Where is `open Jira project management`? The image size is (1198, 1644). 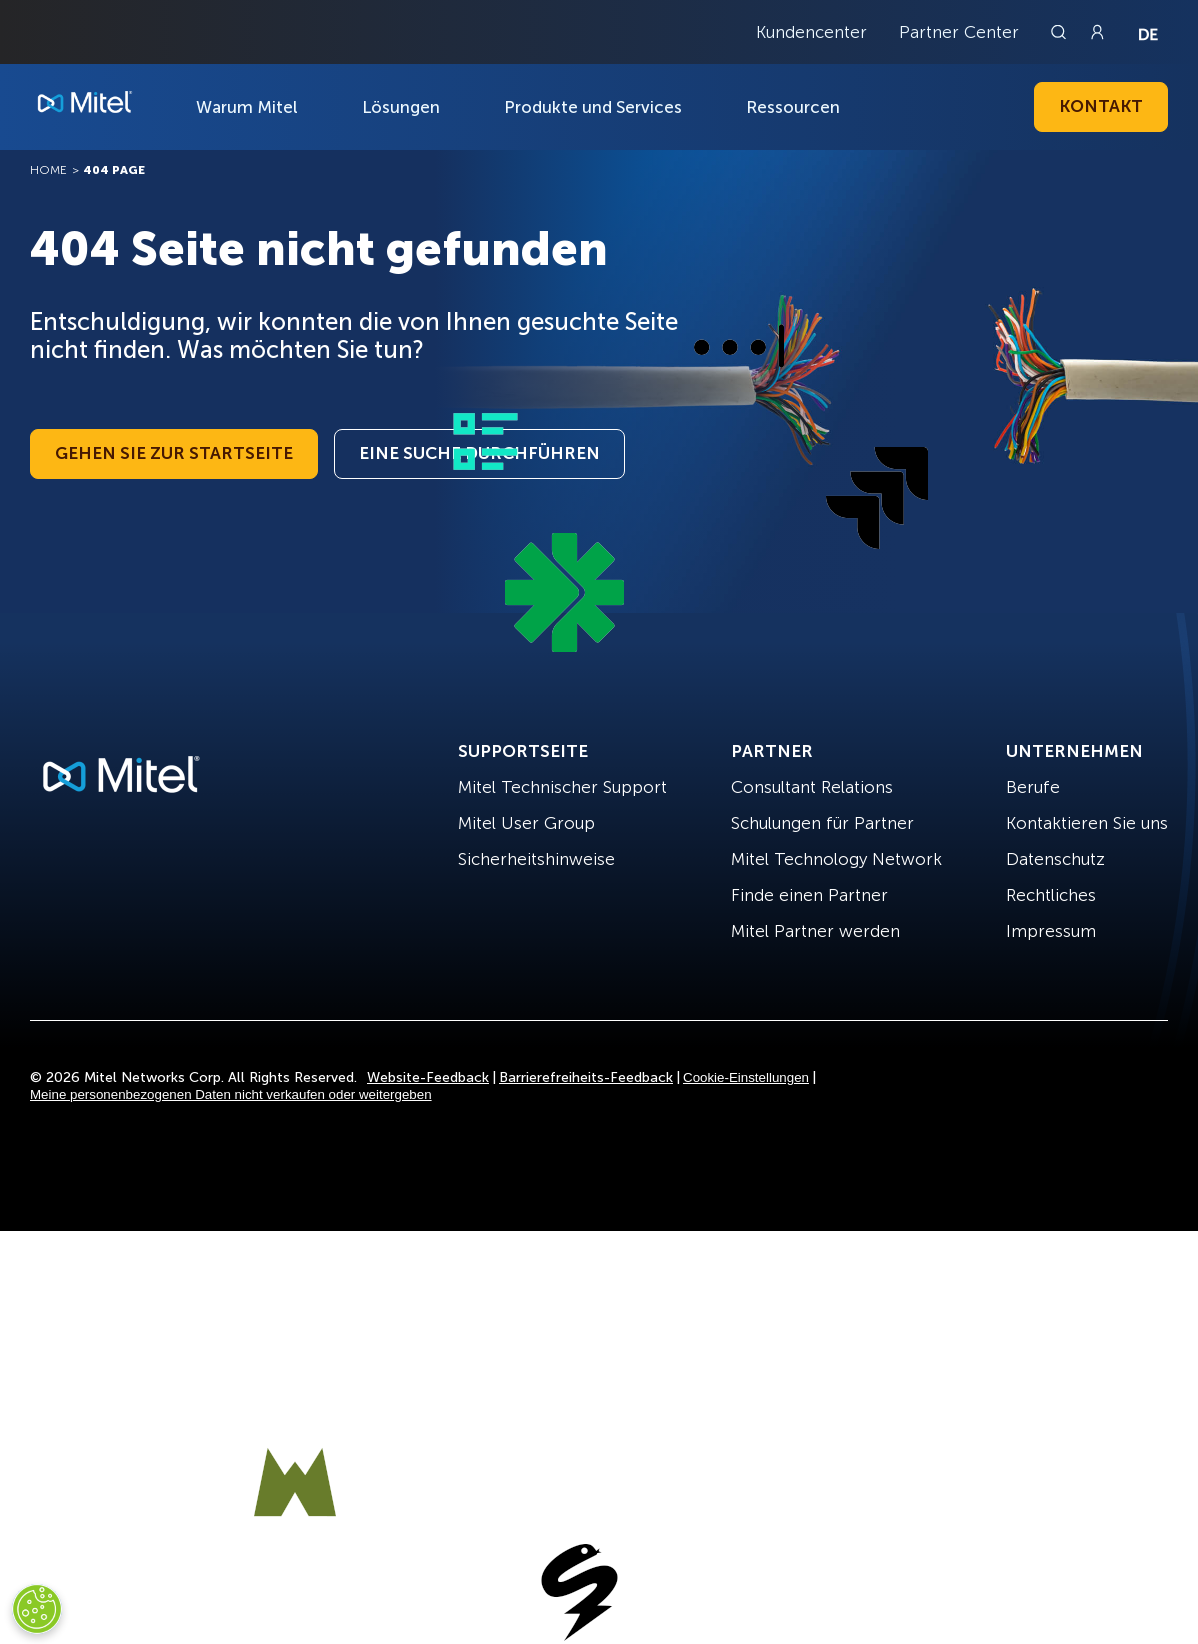
open Jira project management is located at coordinates (877, 498).